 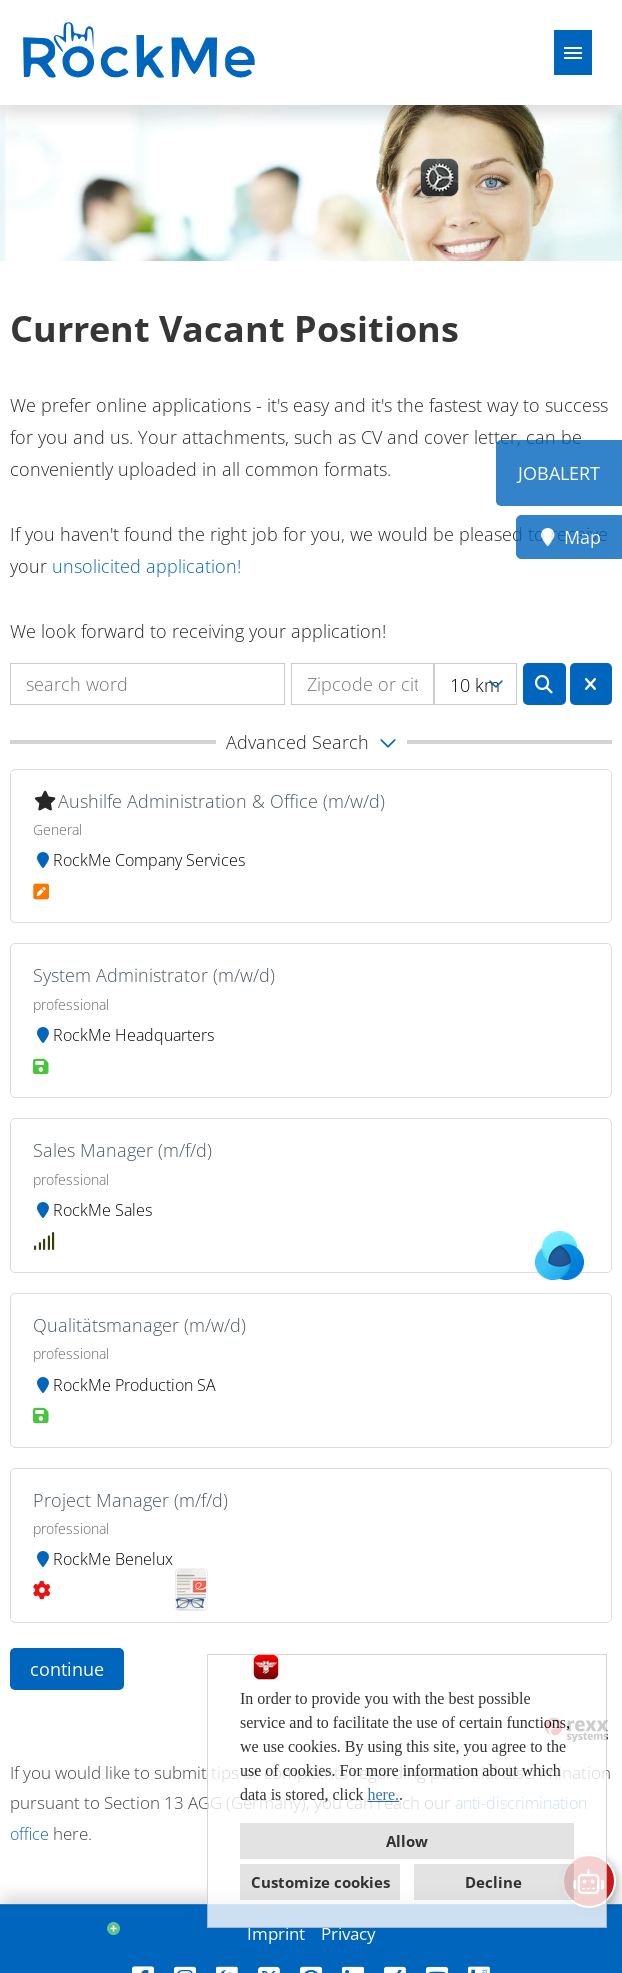 What do you see at coordinates (266, 1667) in the screenshot?
I see `launch Return to Castle Wolfenstein game` at bounding box center [266, 1667].